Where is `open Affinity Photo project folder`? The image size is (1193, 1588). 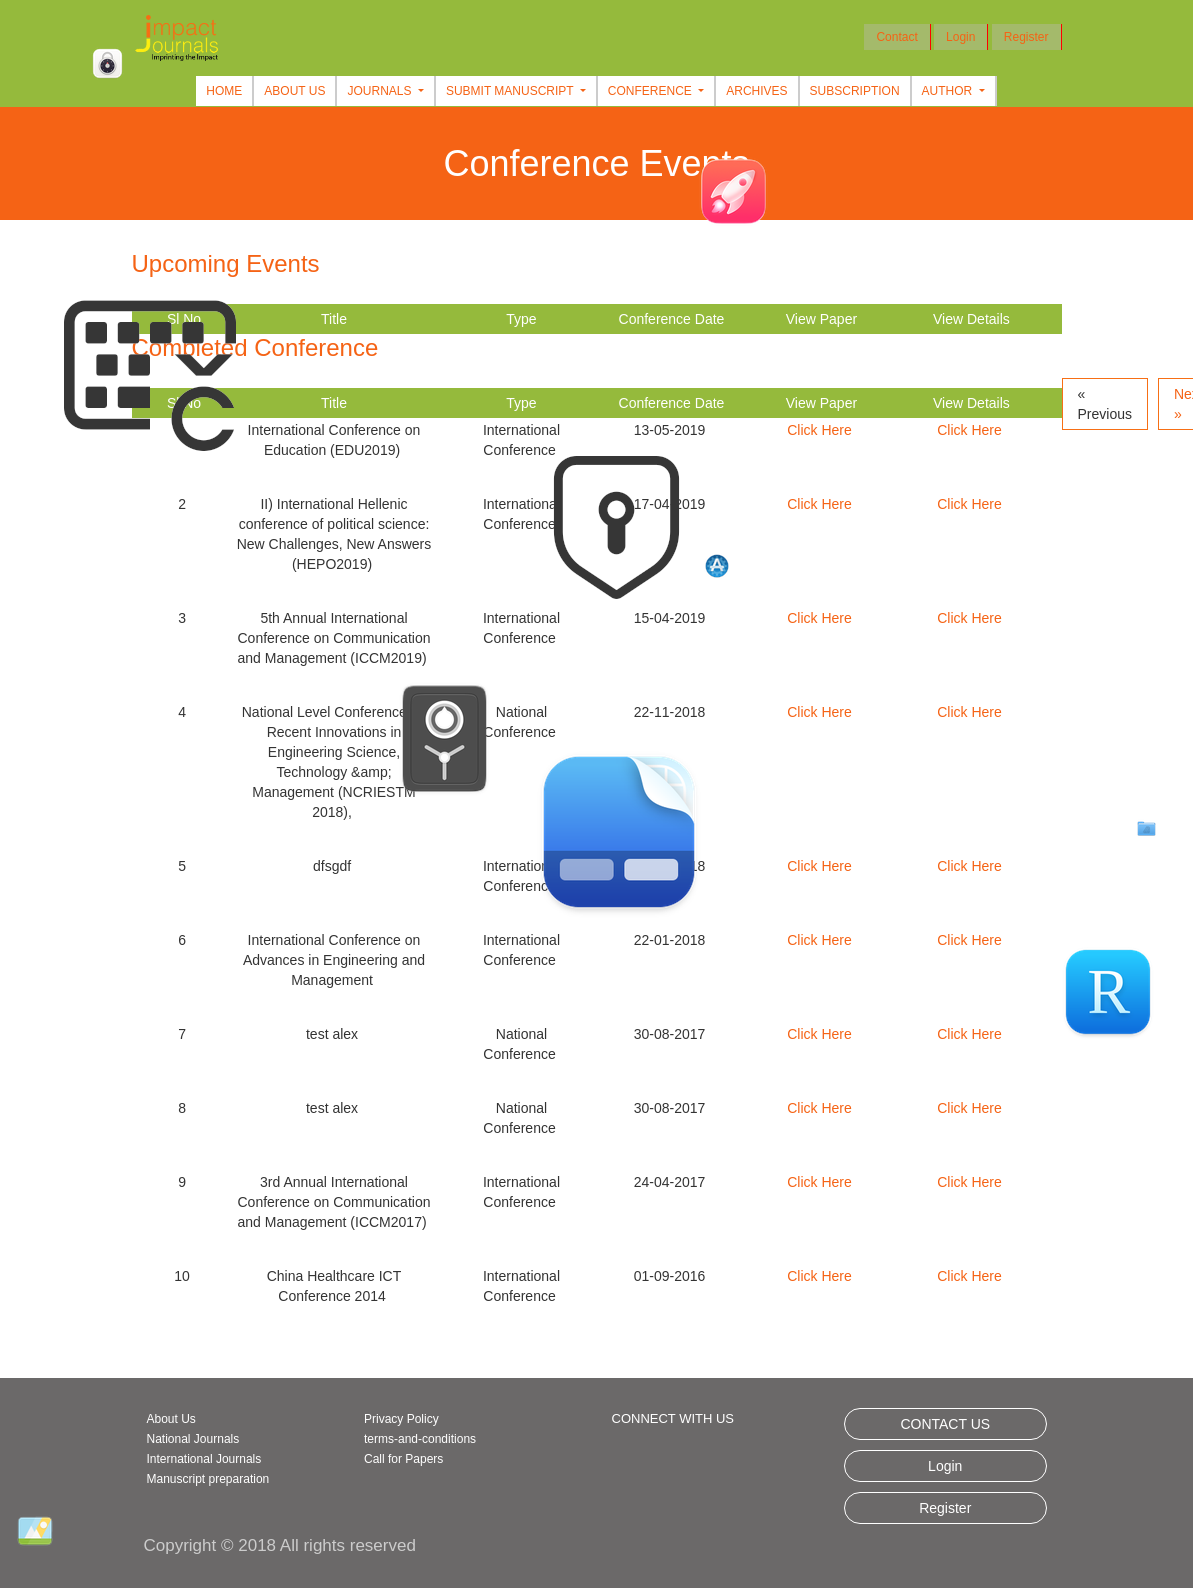
open Affinity Photo project folder is located at coordinates (1146, 828).